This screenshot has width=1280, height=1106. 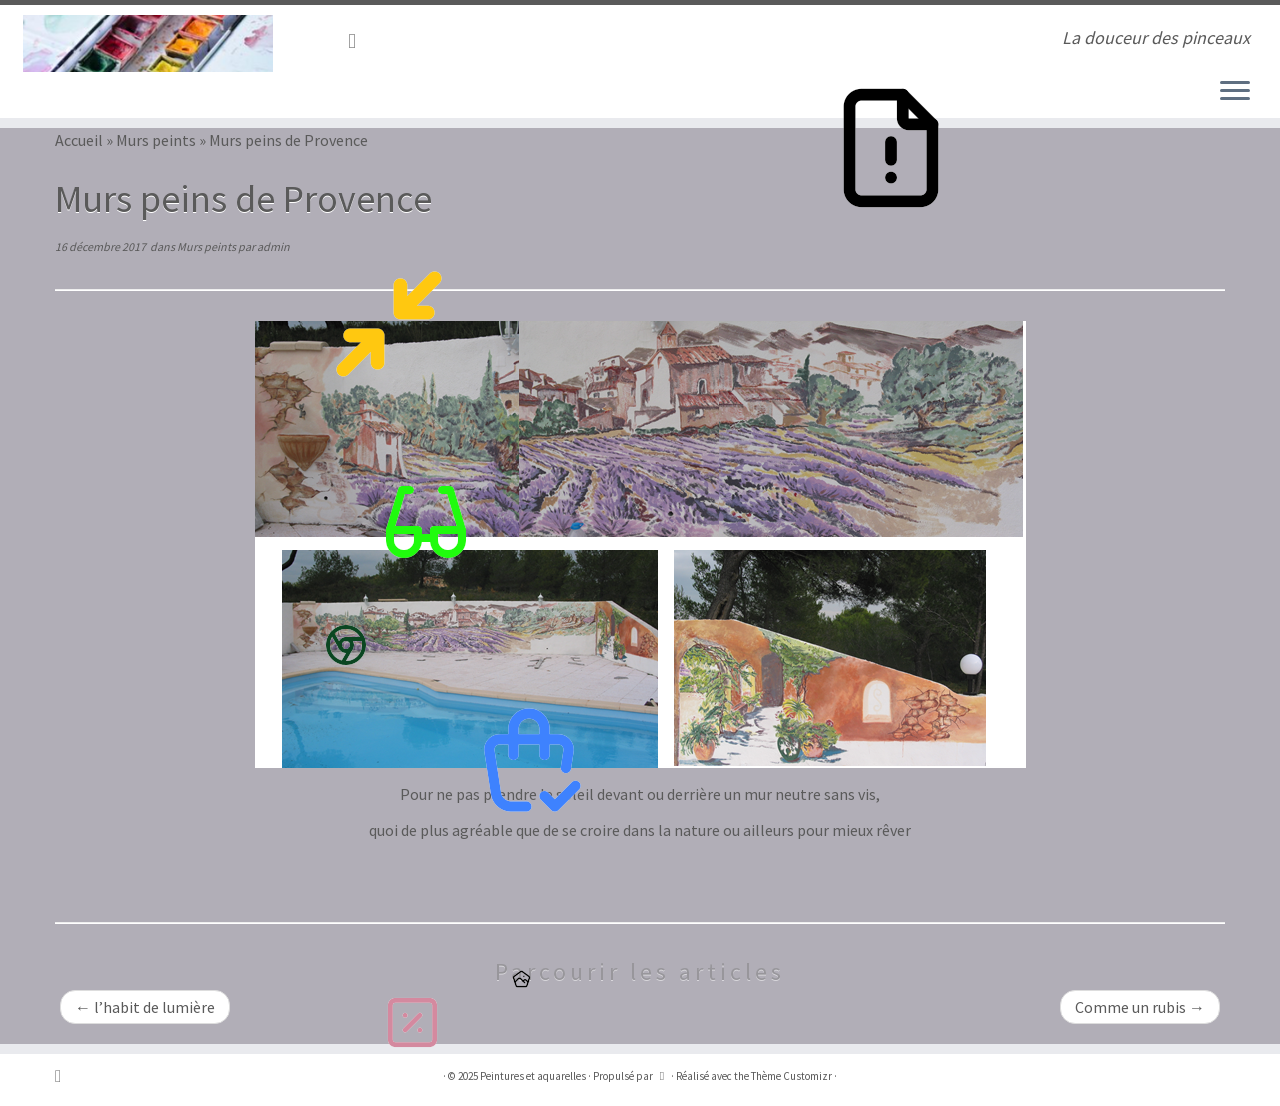 I want to click on open link in Google Chrome, so click(x=346, y=645).